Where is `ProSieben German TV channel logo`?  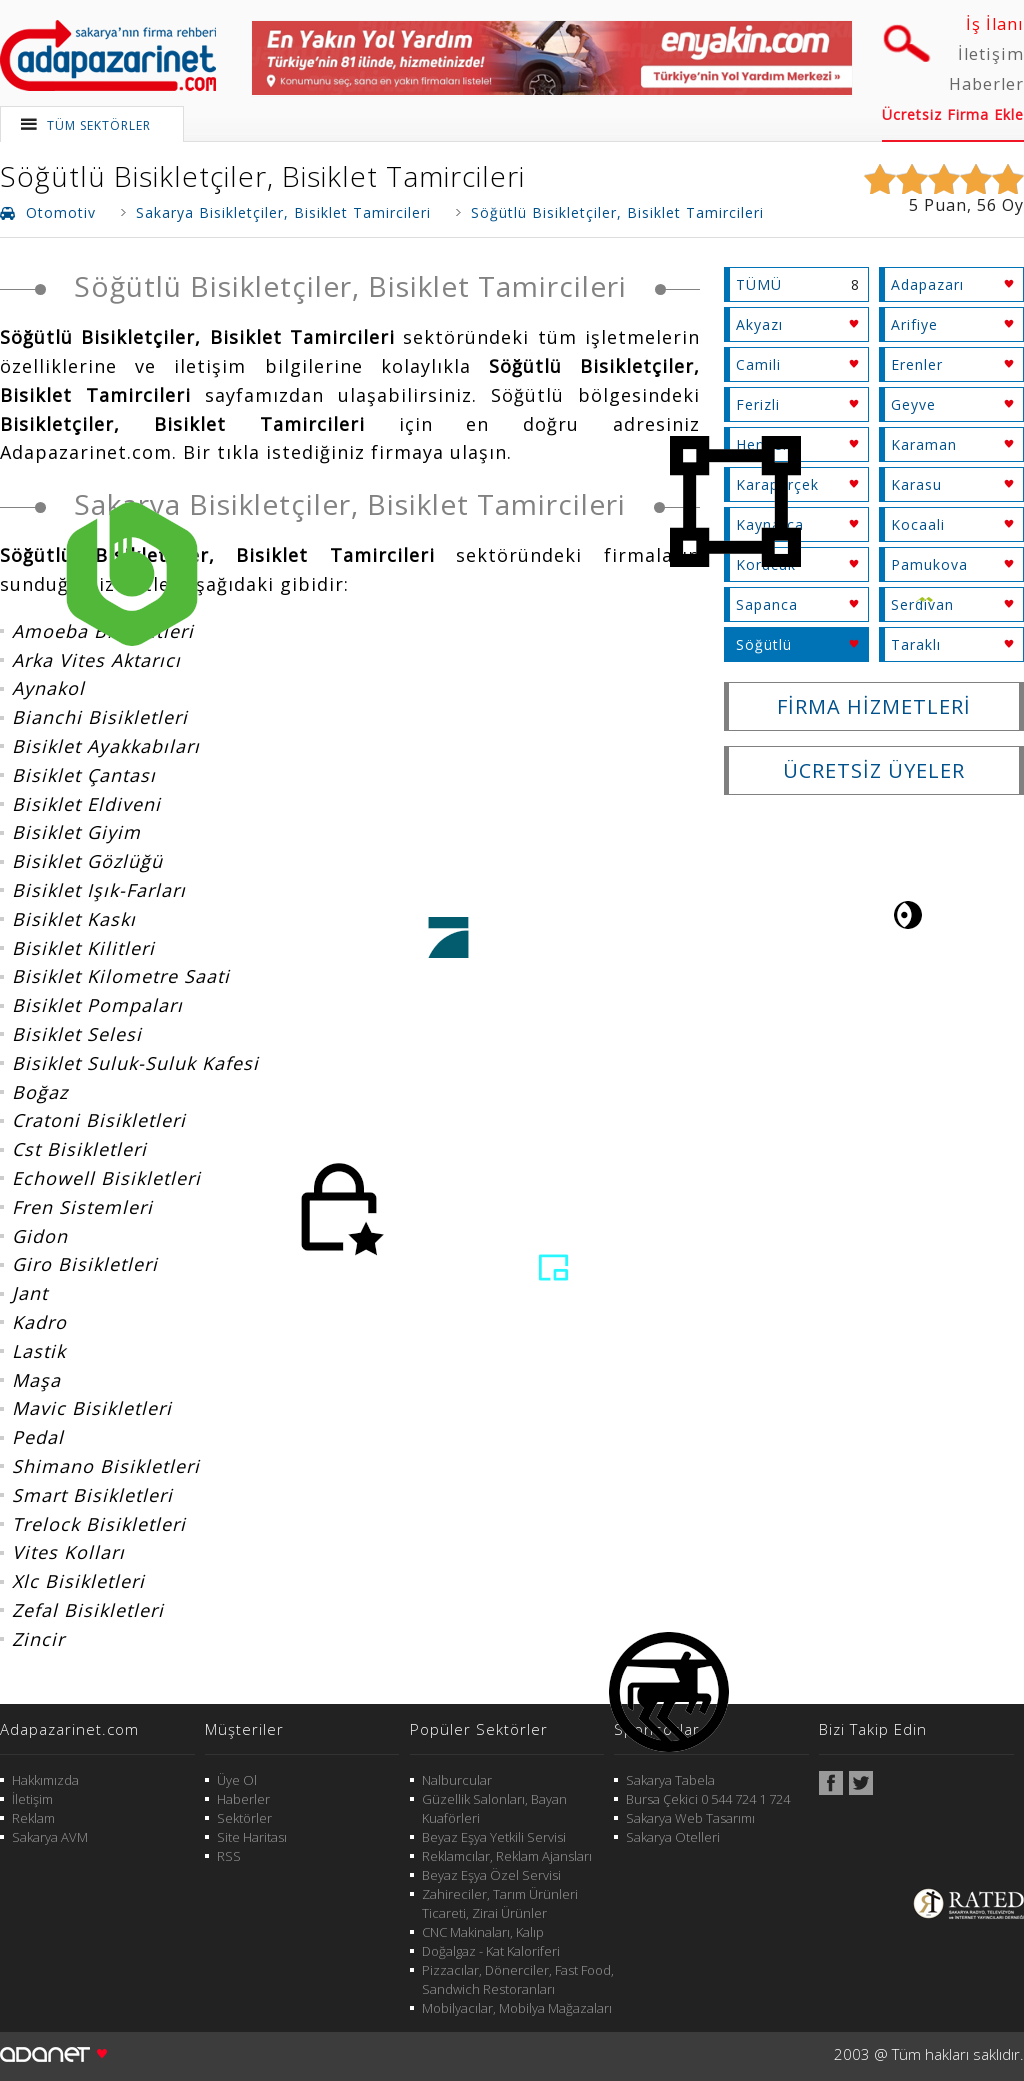
ProSieben German TV channel logo is located at coordinates (448, 937).